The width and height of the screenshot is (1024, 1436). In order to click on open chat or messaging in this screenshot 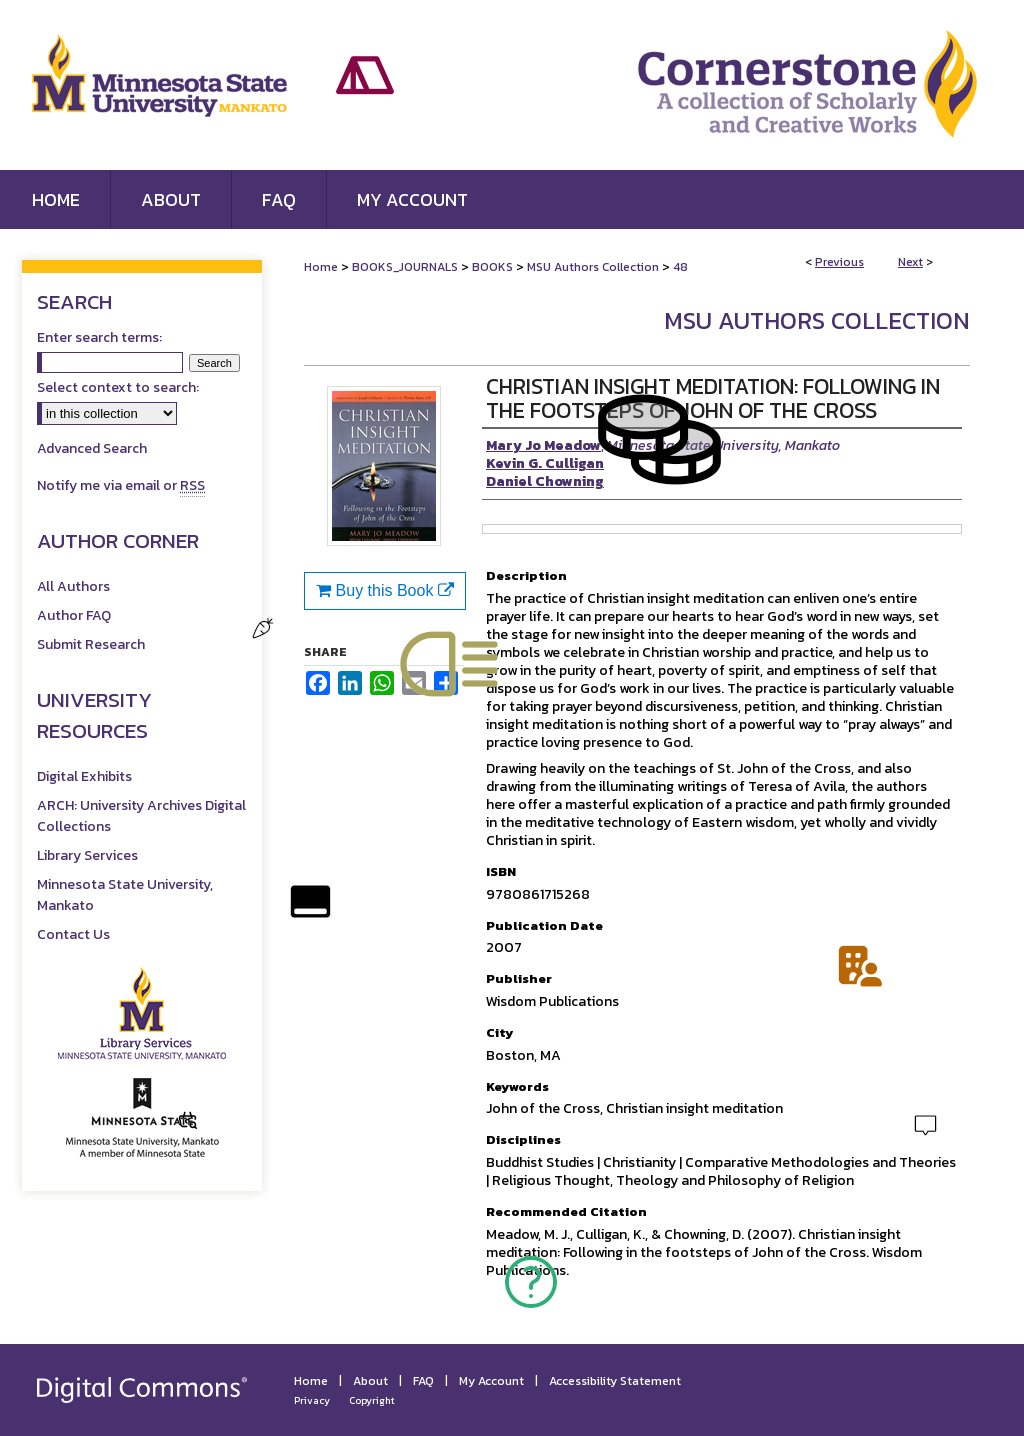, I will do `click(925, 1124)`.